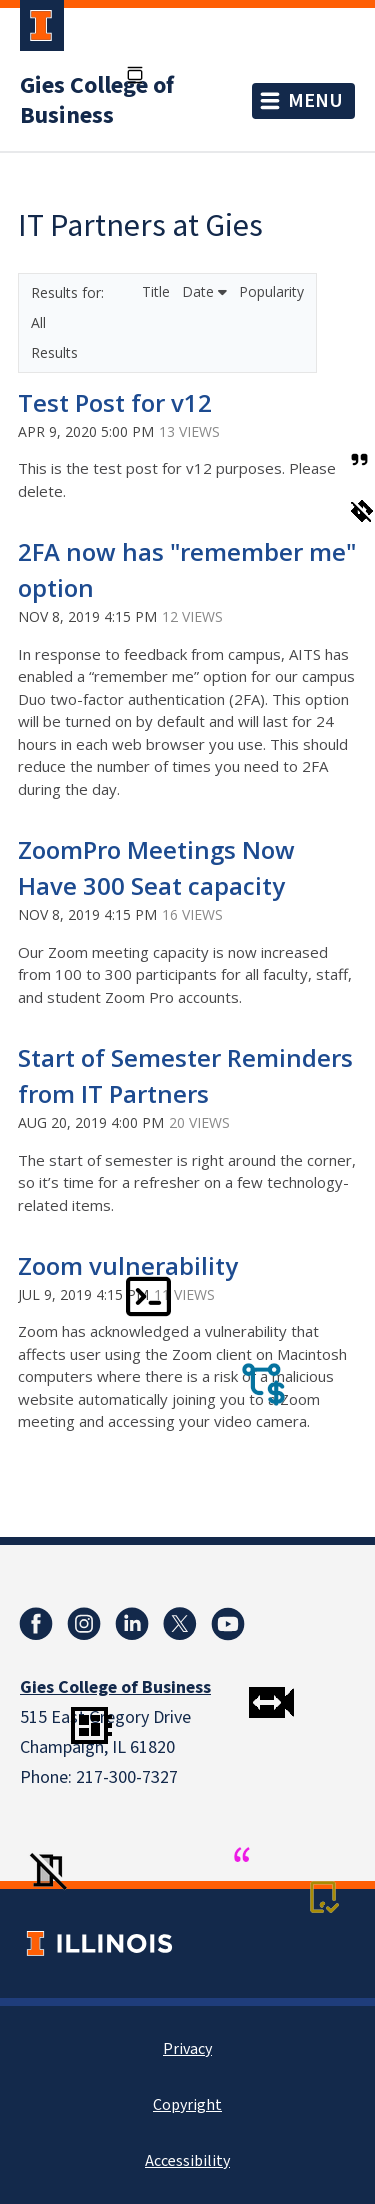 This screenshot has width=375, height=2204. I want to click on insert a block quote, so click(242, 1854).